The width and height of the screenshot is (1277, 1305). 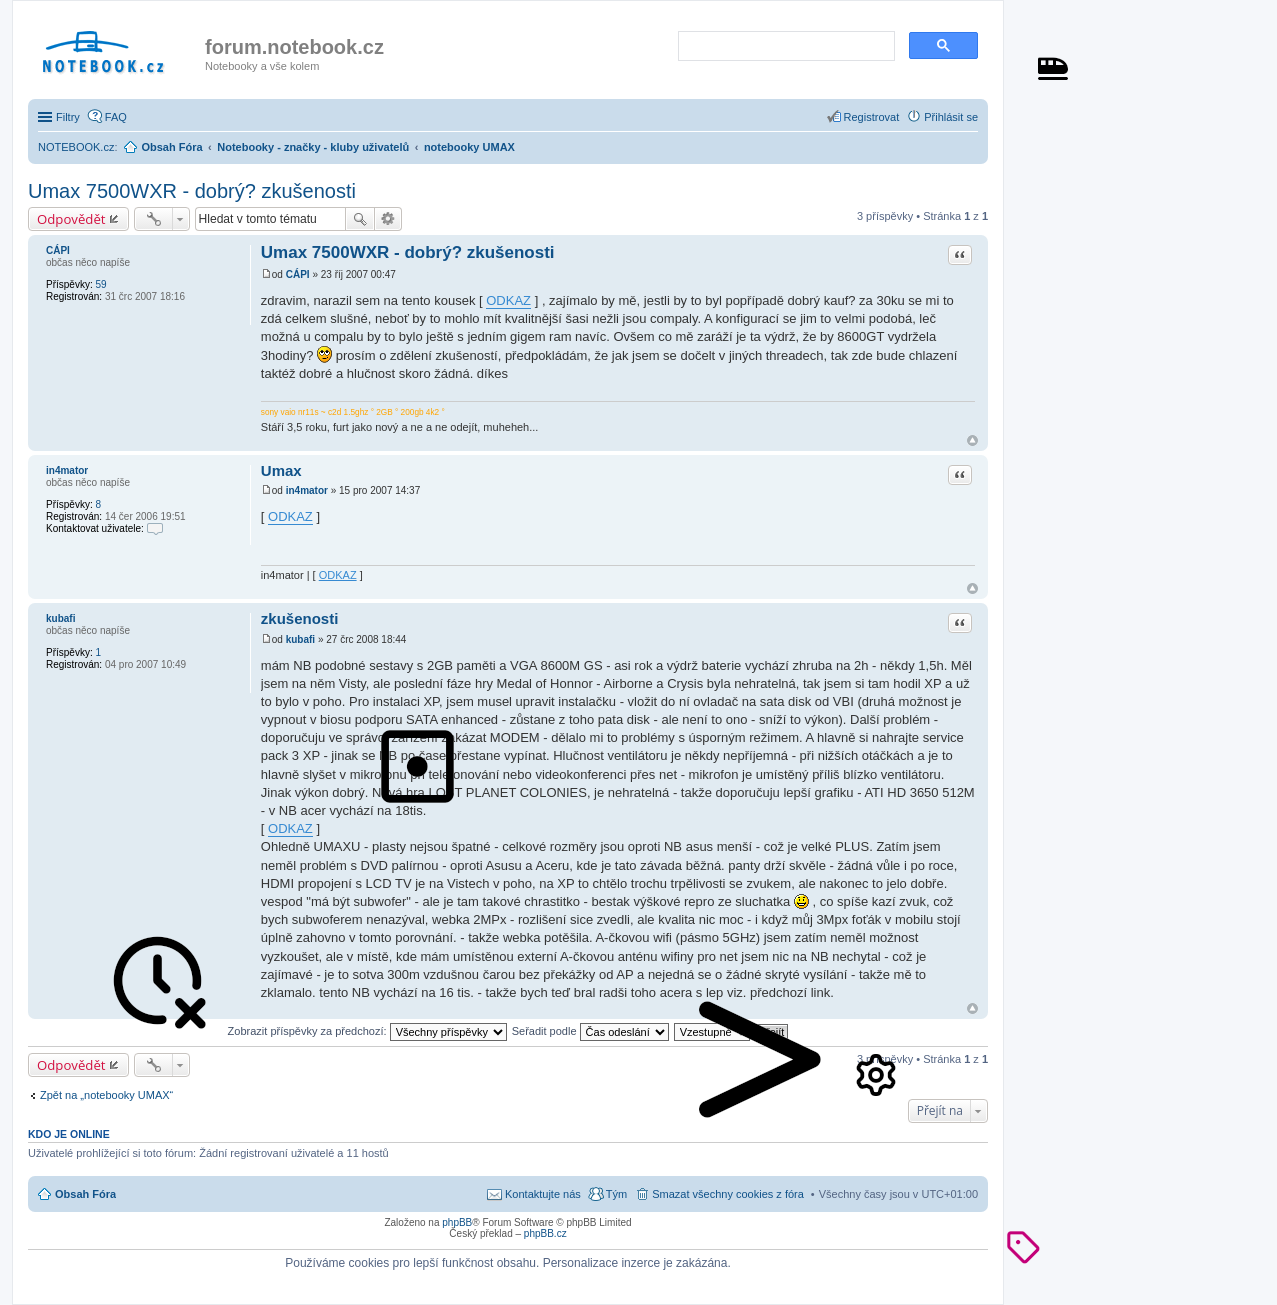 I want to click on cancel a scheduled event or timer, so click(x=157, y=980).